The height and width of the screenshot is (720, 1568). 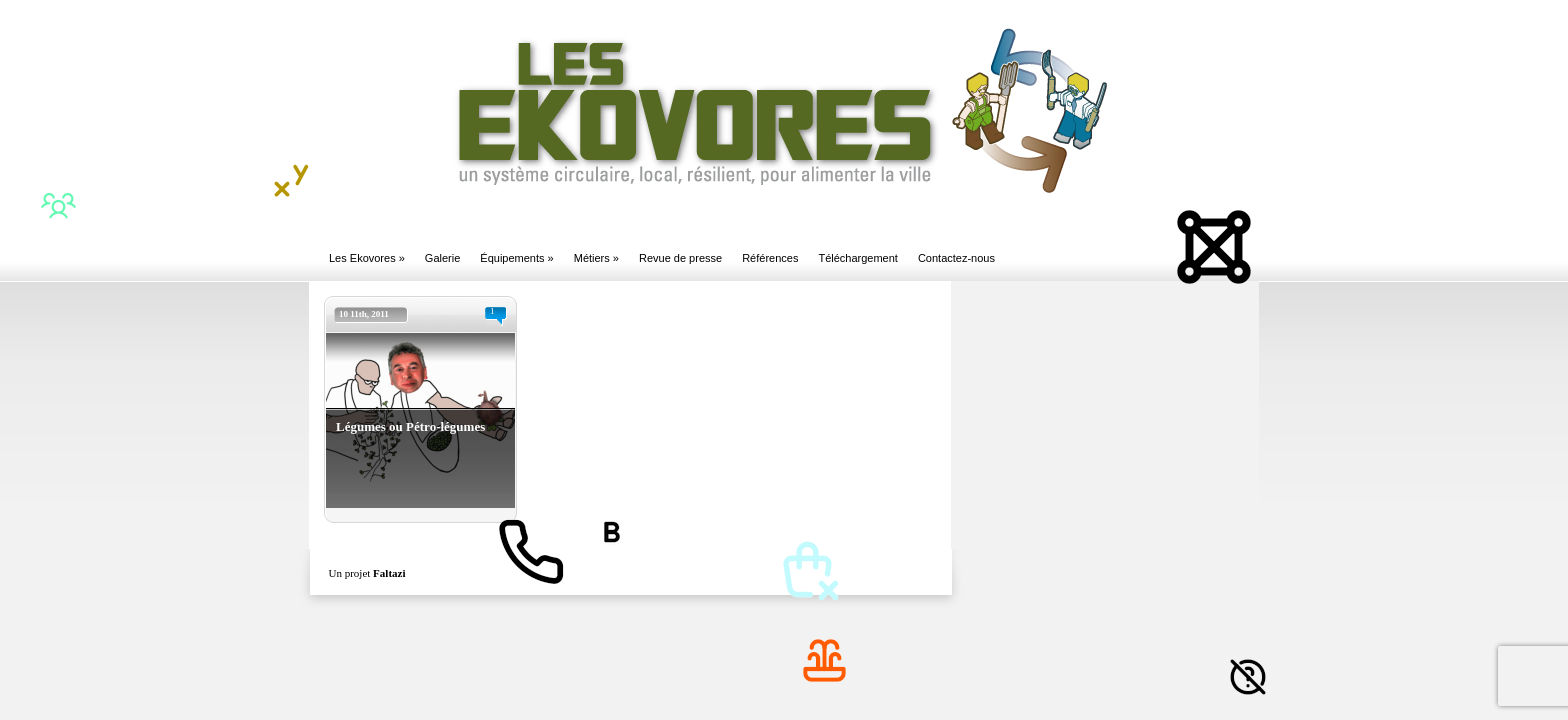 I want to click on make a phone call, so click(x=531, y=552).